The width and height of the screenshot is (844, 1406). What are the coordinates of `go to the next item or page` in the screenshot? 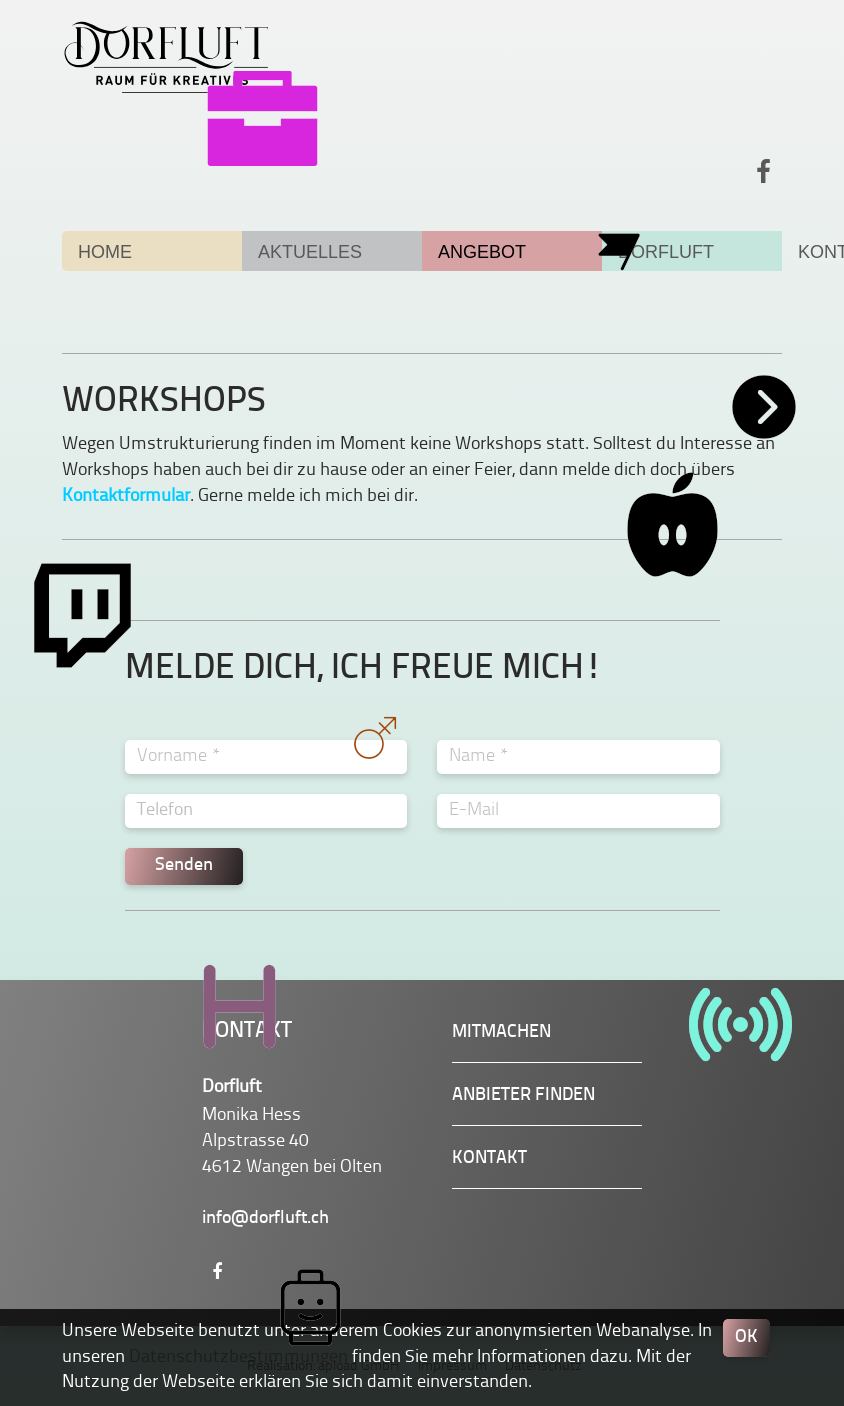 It's located at (764, 407).